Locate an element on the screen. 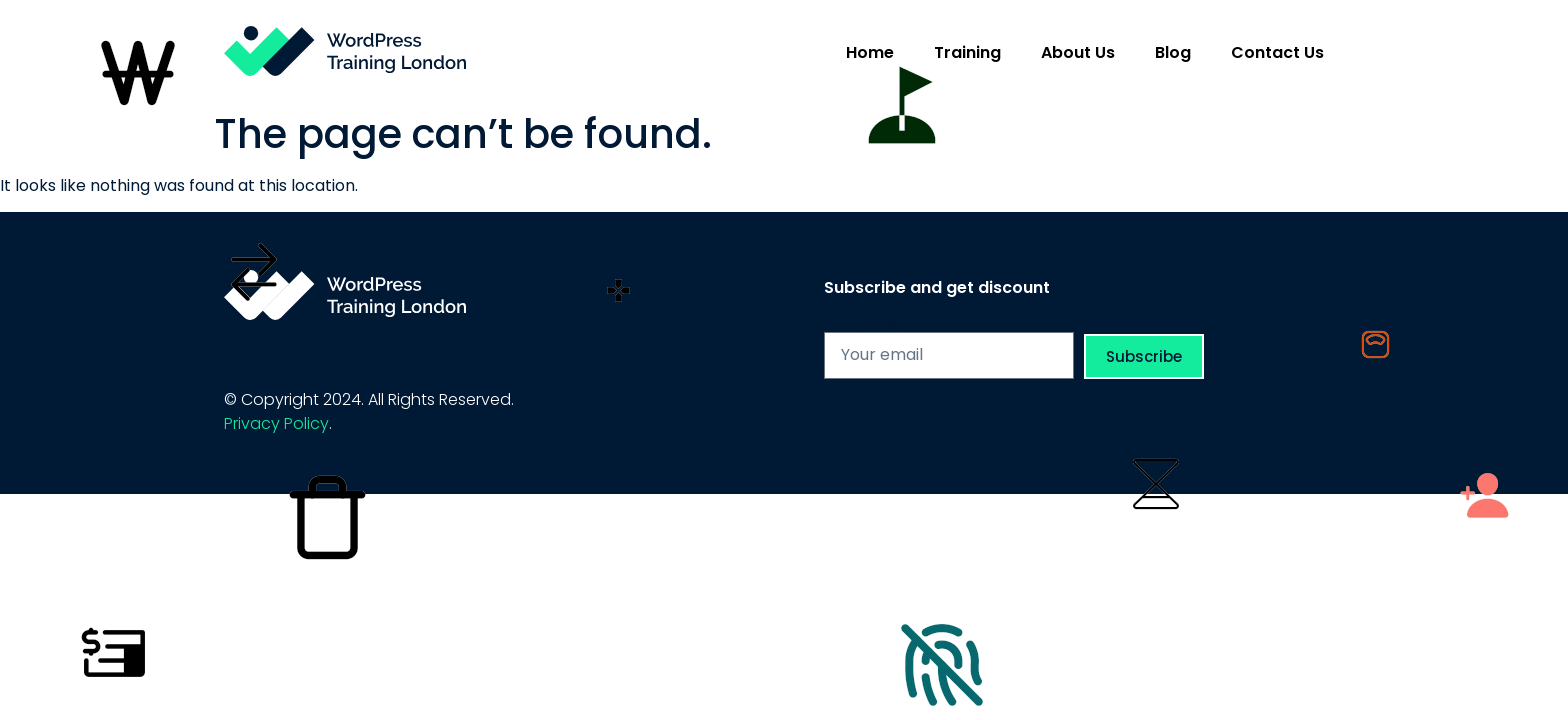  view weight or measurement data is located at coordinates (1375, 344).